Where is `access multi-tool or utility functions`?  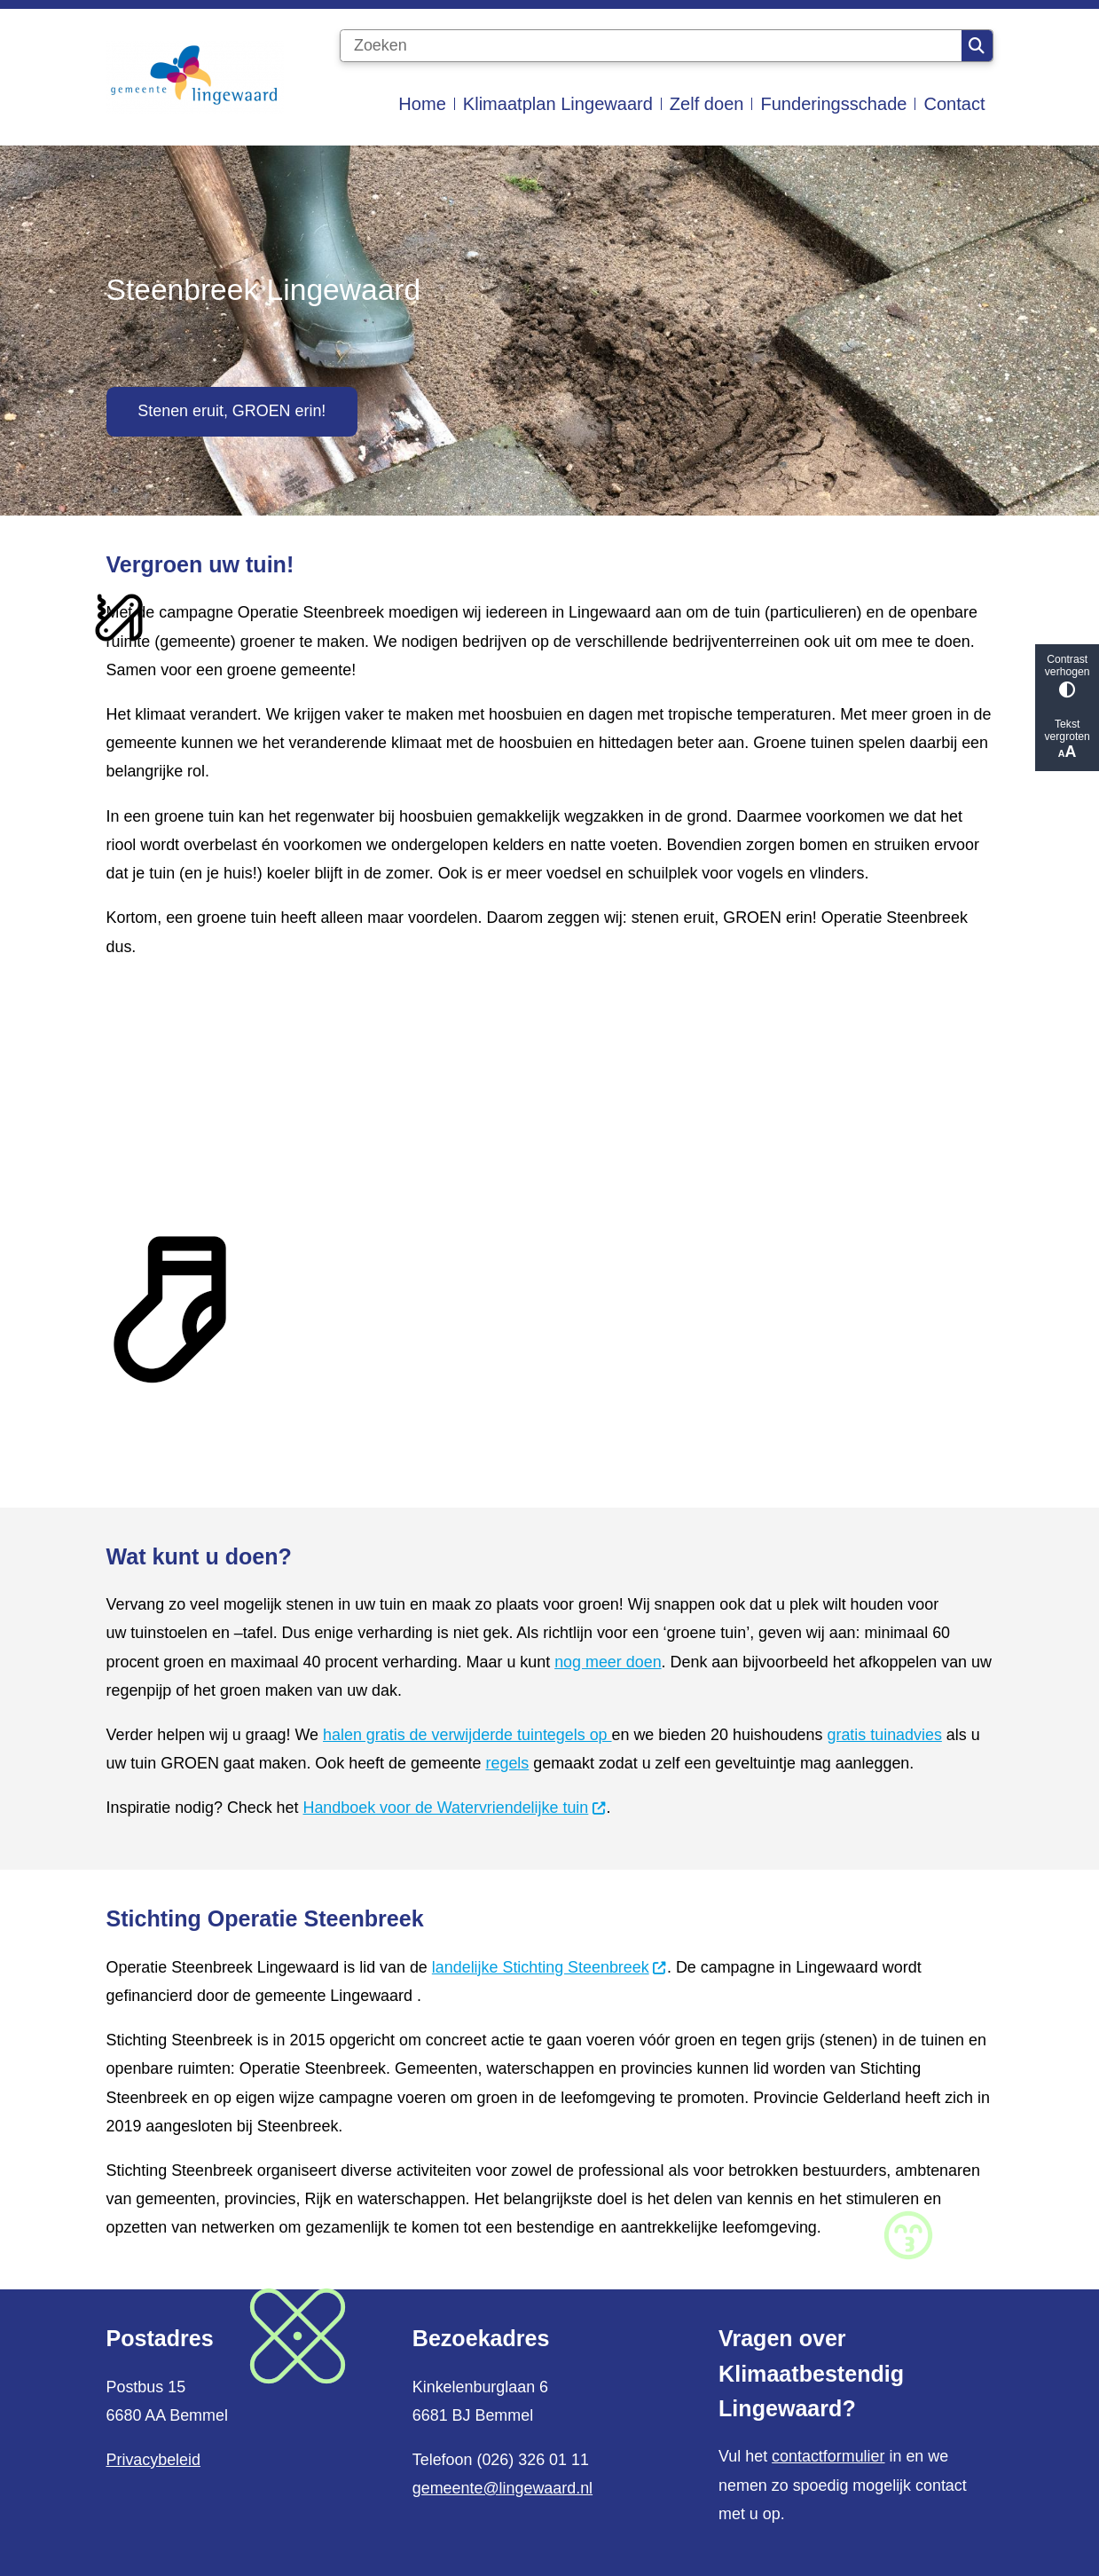
access multi-tool or utility functions is located at coordinates (119, 618).